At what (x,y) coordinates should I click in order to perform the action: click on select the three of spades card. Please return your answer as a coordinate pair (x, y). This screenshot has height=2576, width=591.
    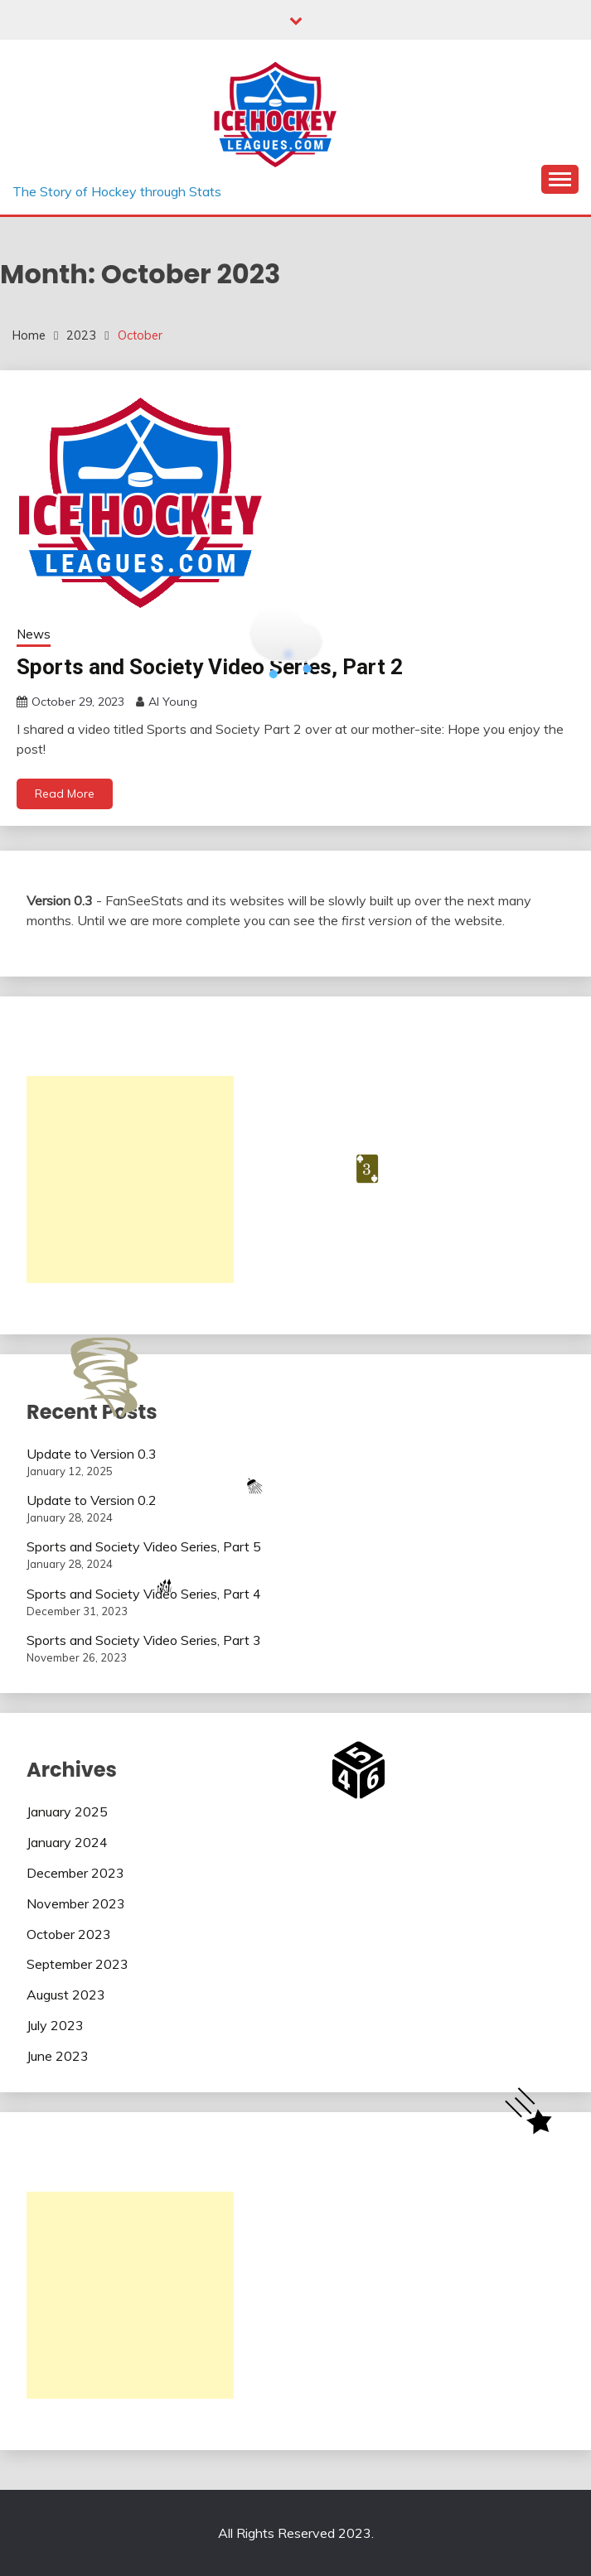
    Looking at the image, I should click on (367, 1169).